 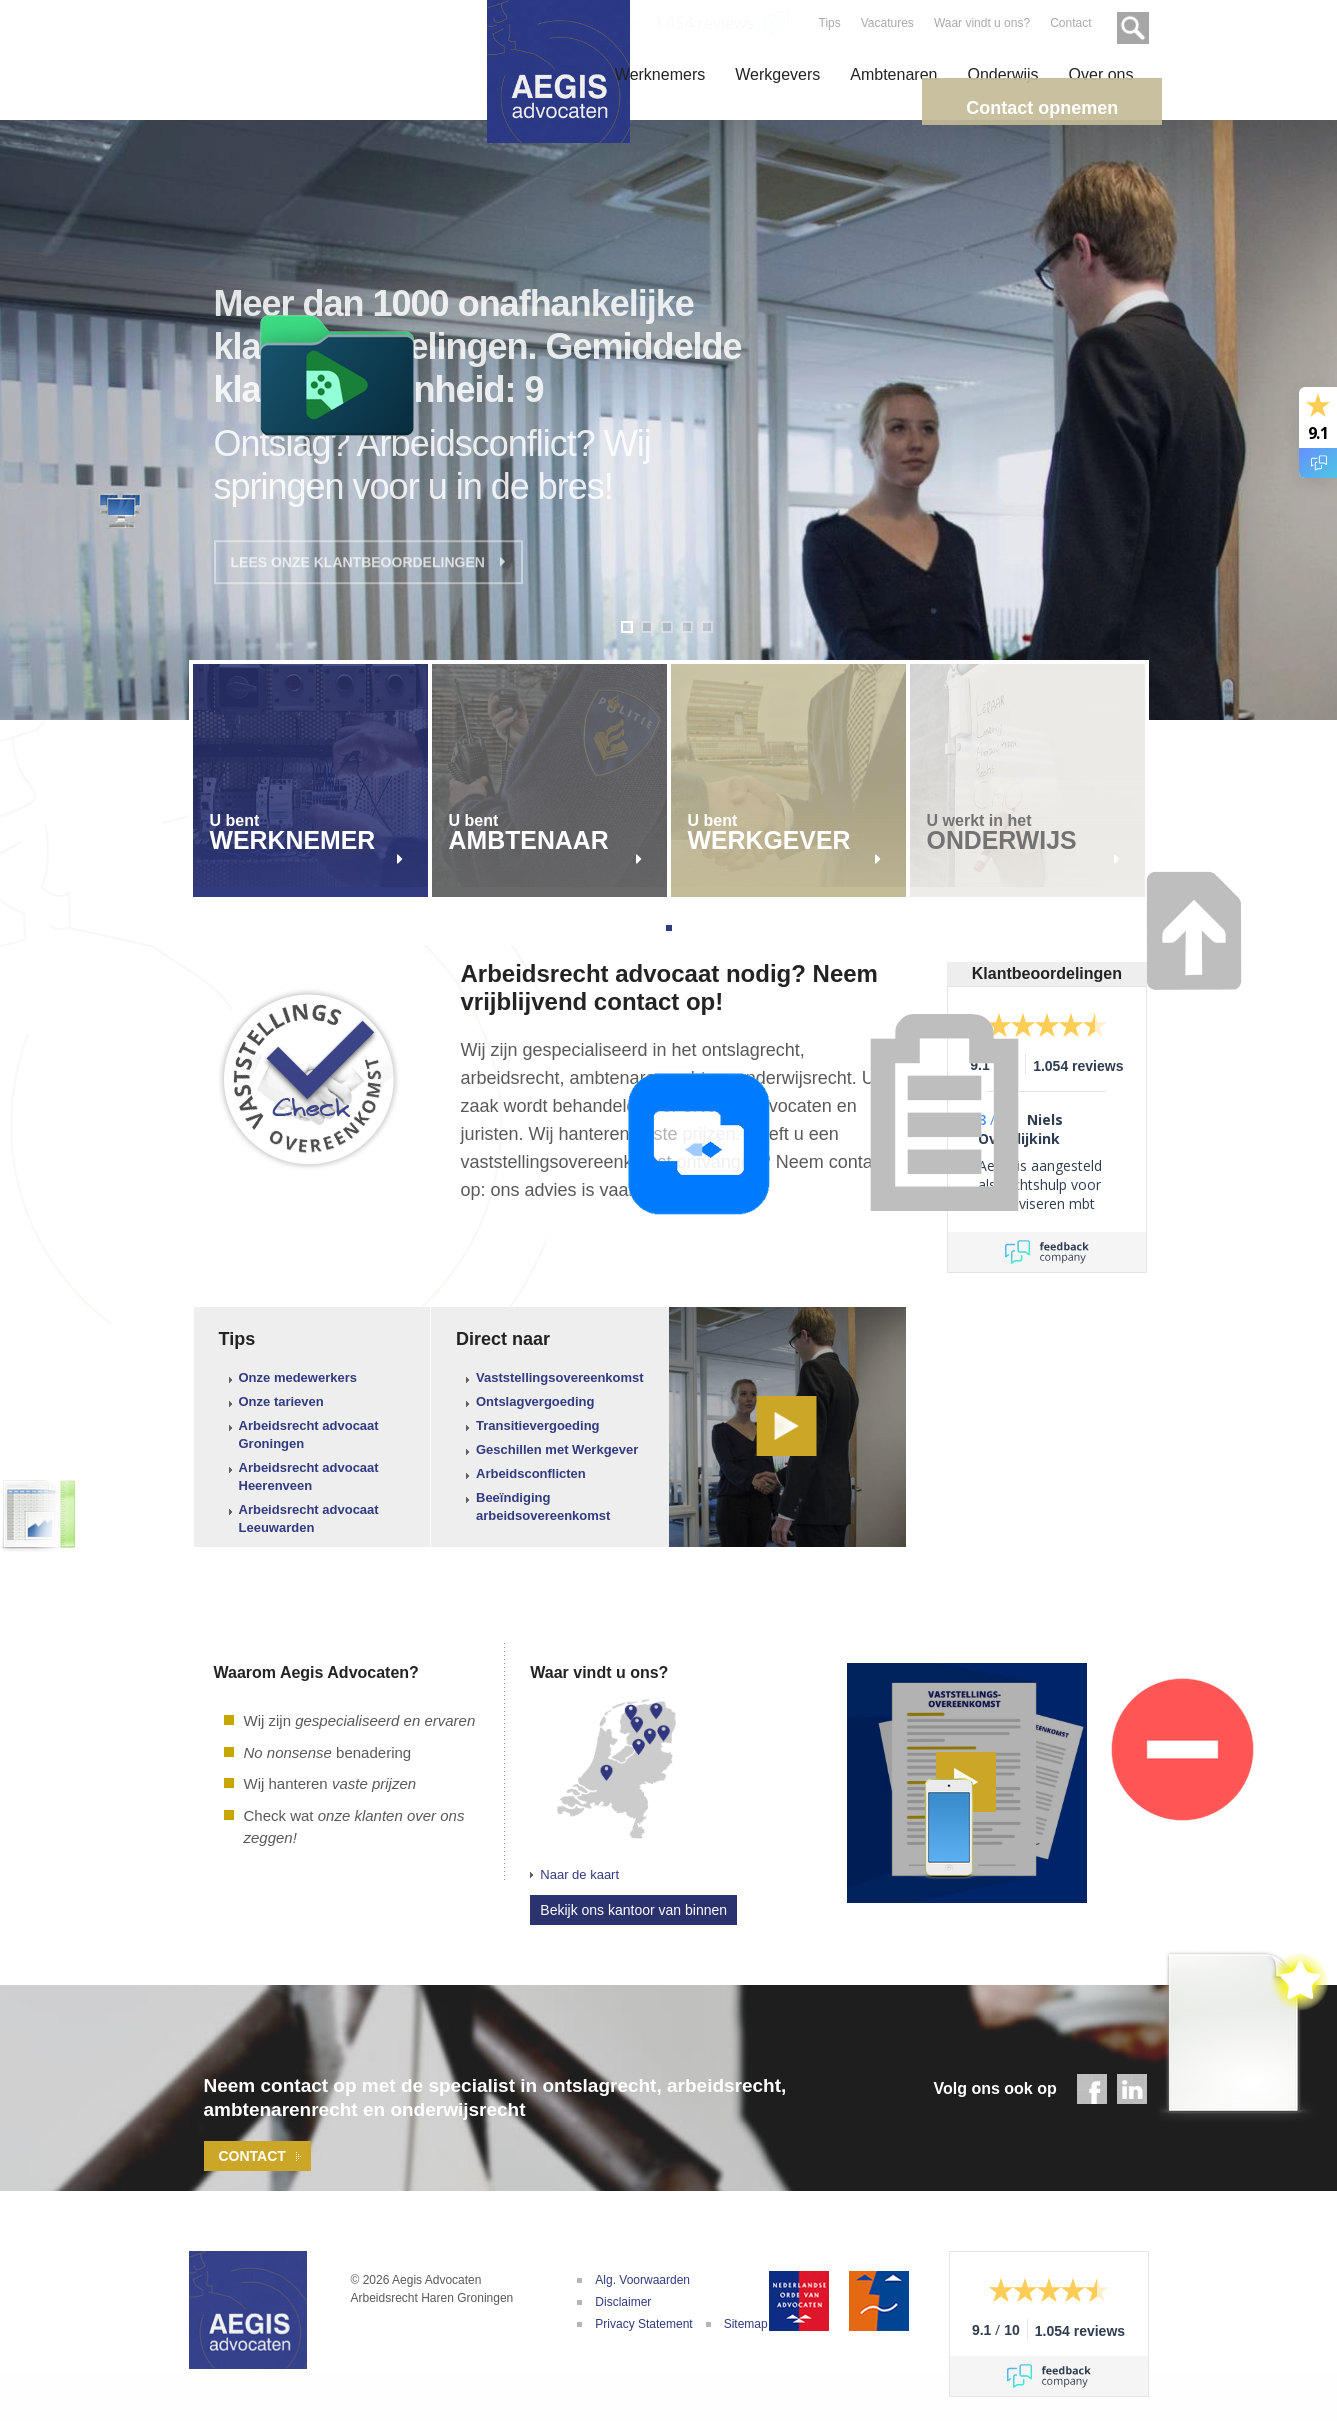 I want to click on spreadsheet template file type, so click(x=38, y=1514).